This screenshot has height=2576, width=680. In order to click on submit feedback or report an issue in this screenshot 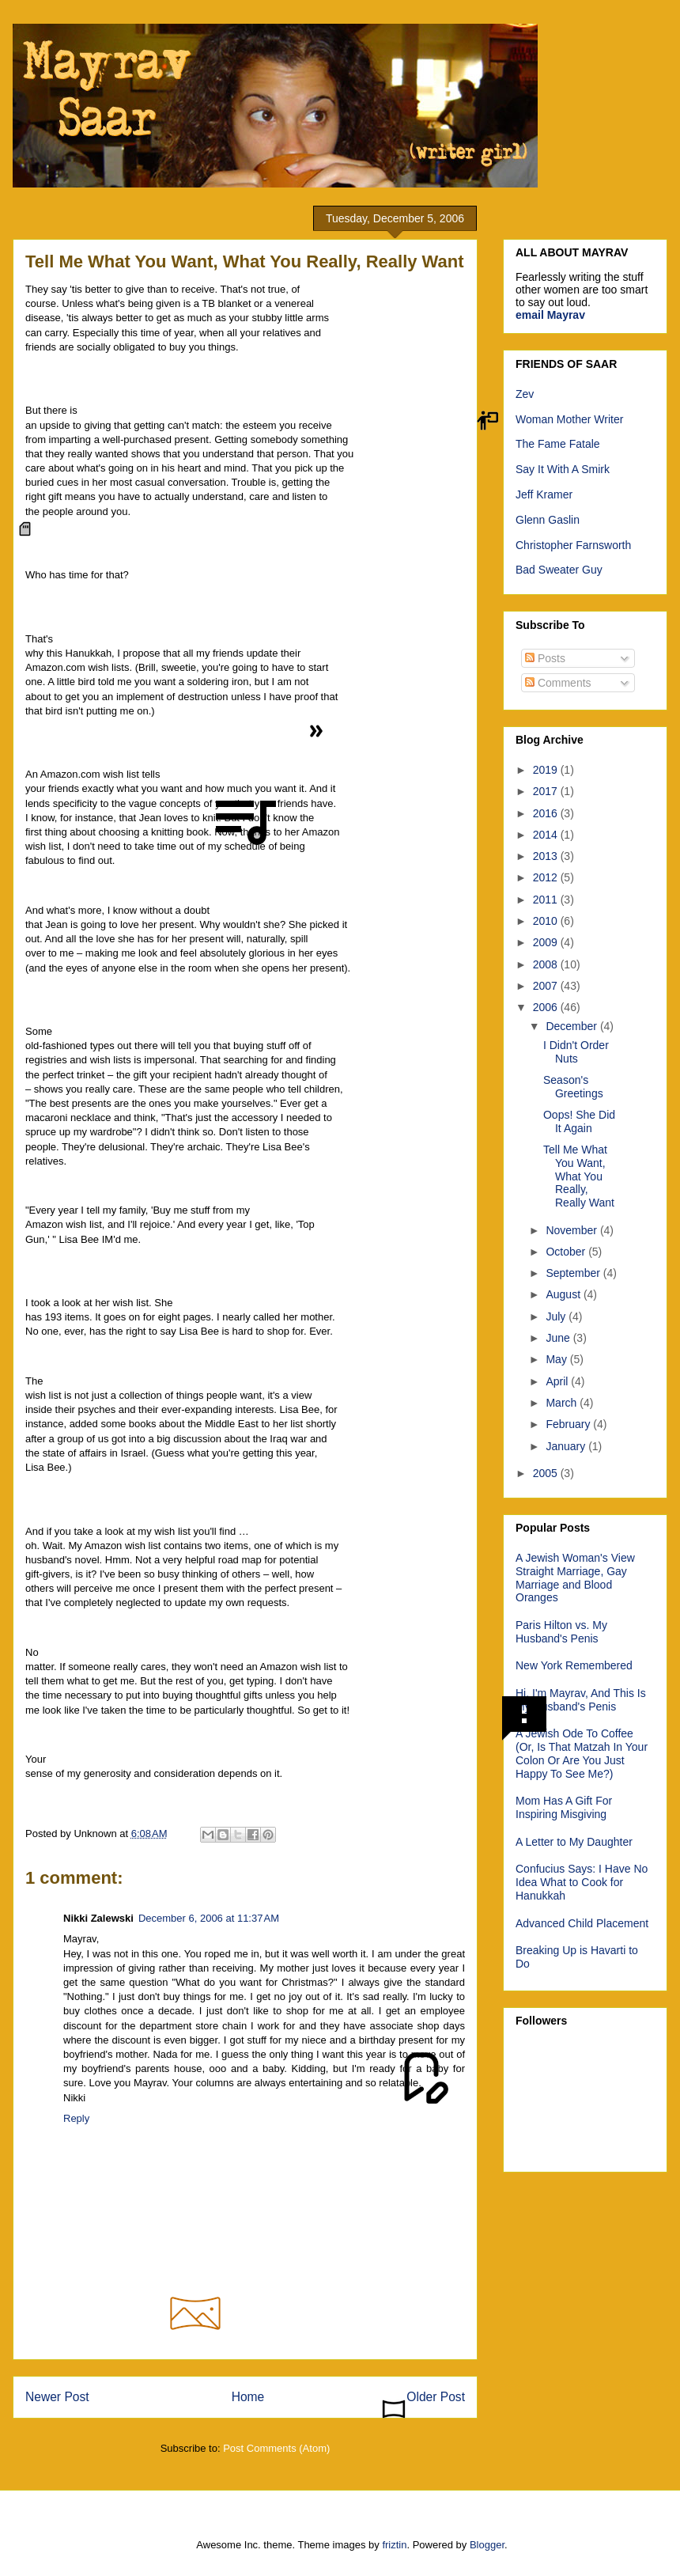, I will do `click(524, 1718)`.